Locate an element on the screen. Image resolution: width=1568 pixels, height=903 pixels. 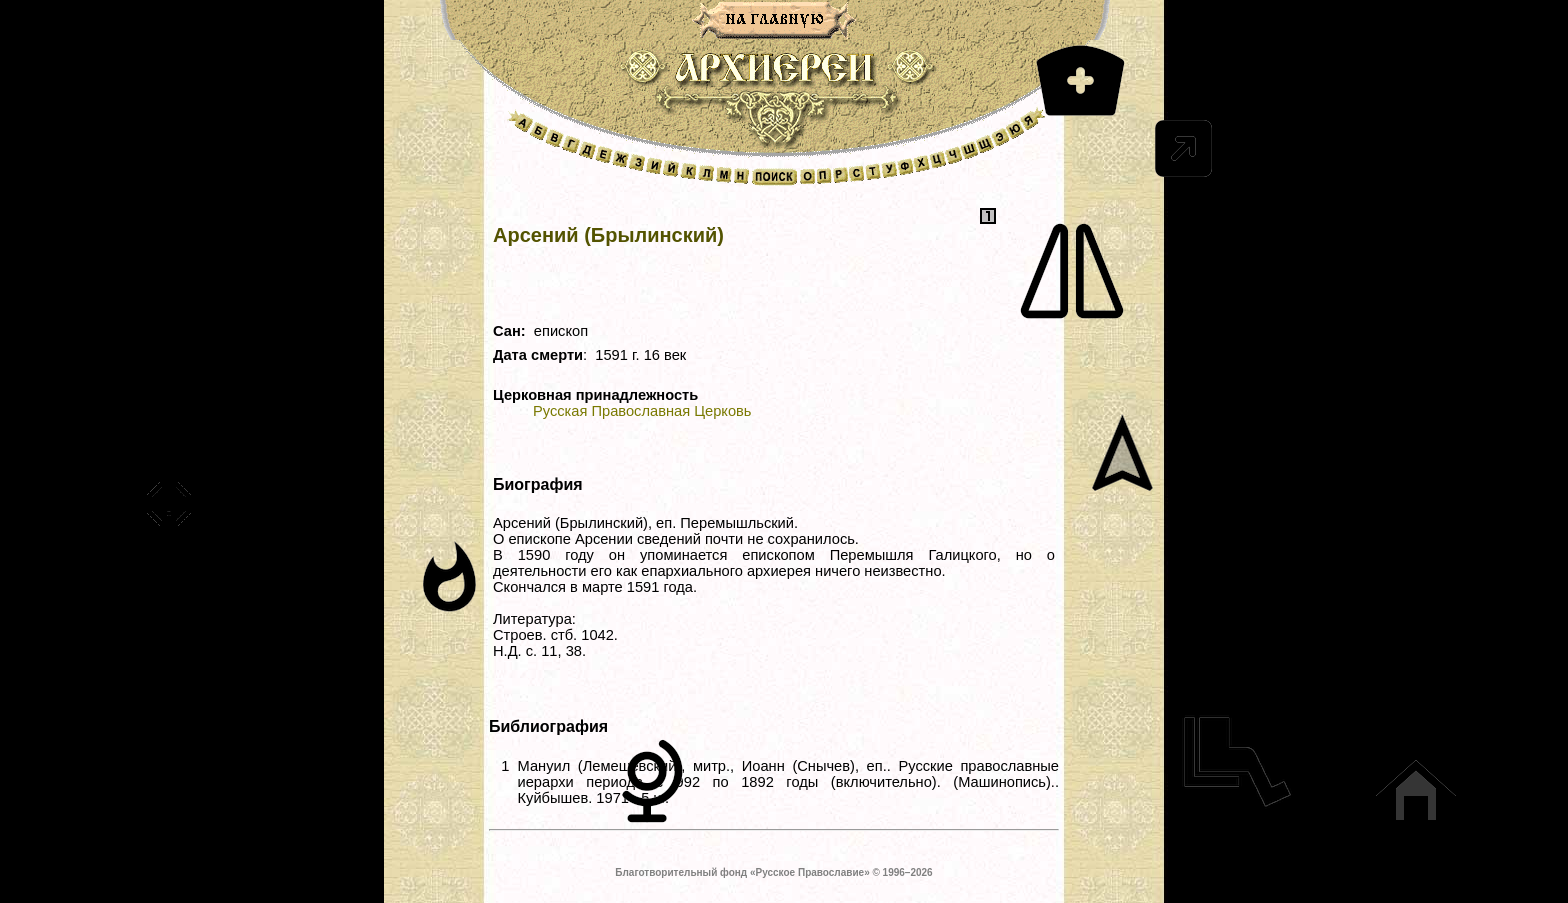
report an issue or violation is located at coordinates (169, 504).